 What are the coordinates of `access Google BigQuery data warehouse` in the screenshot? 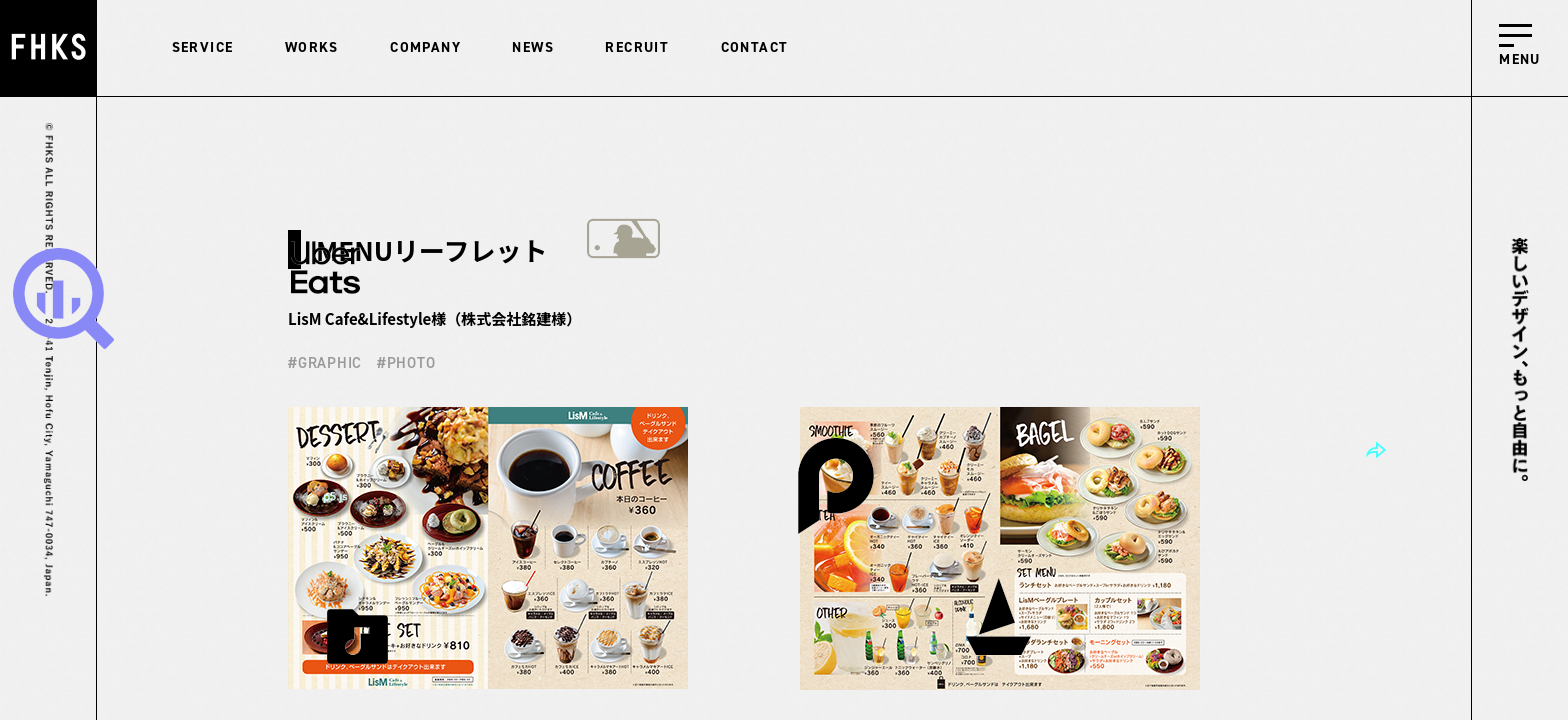 It's located at (63, 298).